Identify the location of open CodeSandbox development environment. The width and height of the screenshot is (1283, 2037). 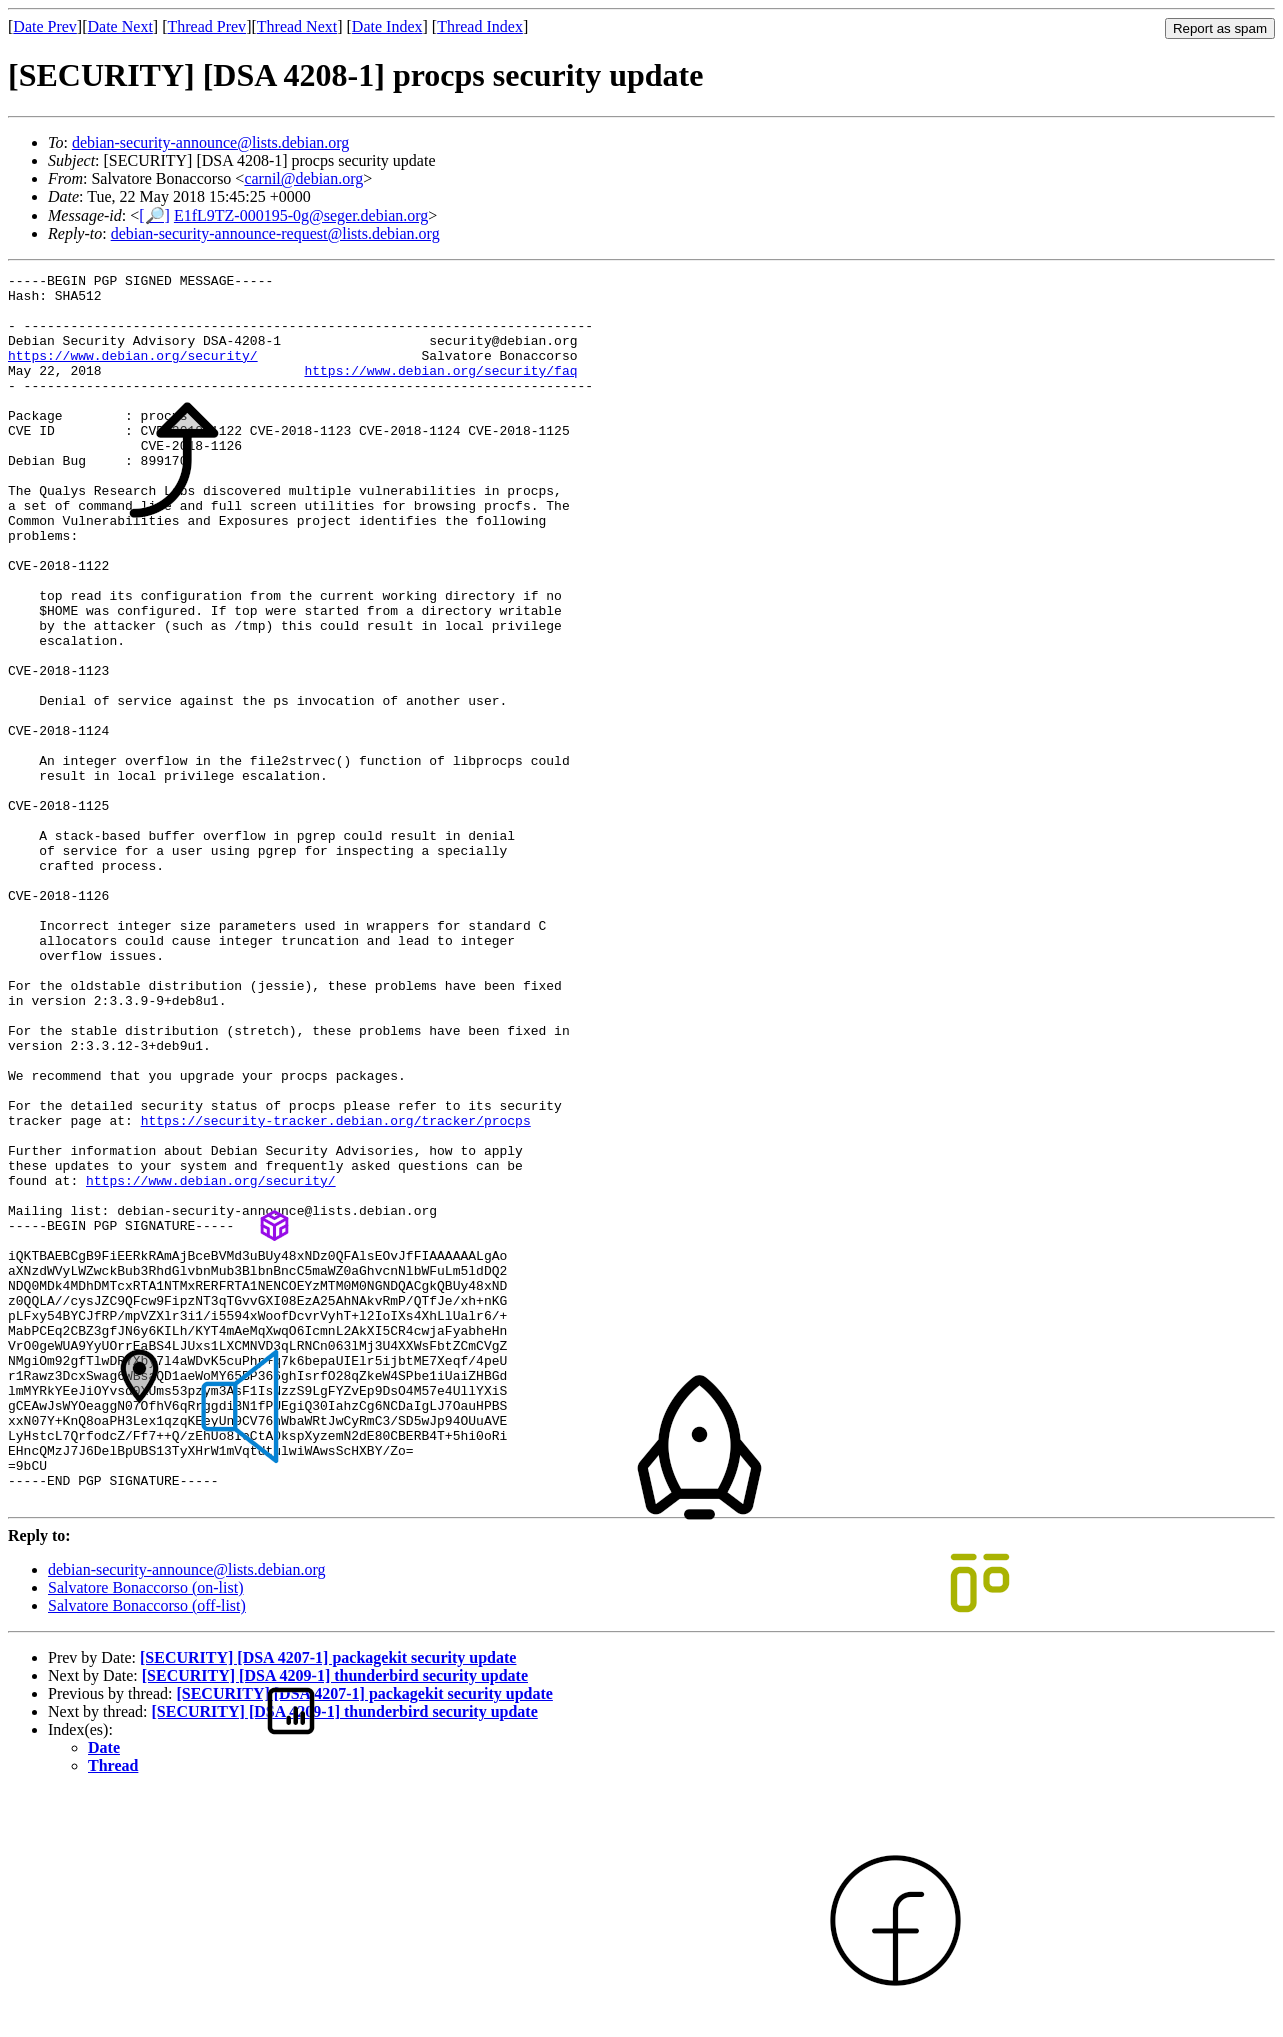
(274, 1225).